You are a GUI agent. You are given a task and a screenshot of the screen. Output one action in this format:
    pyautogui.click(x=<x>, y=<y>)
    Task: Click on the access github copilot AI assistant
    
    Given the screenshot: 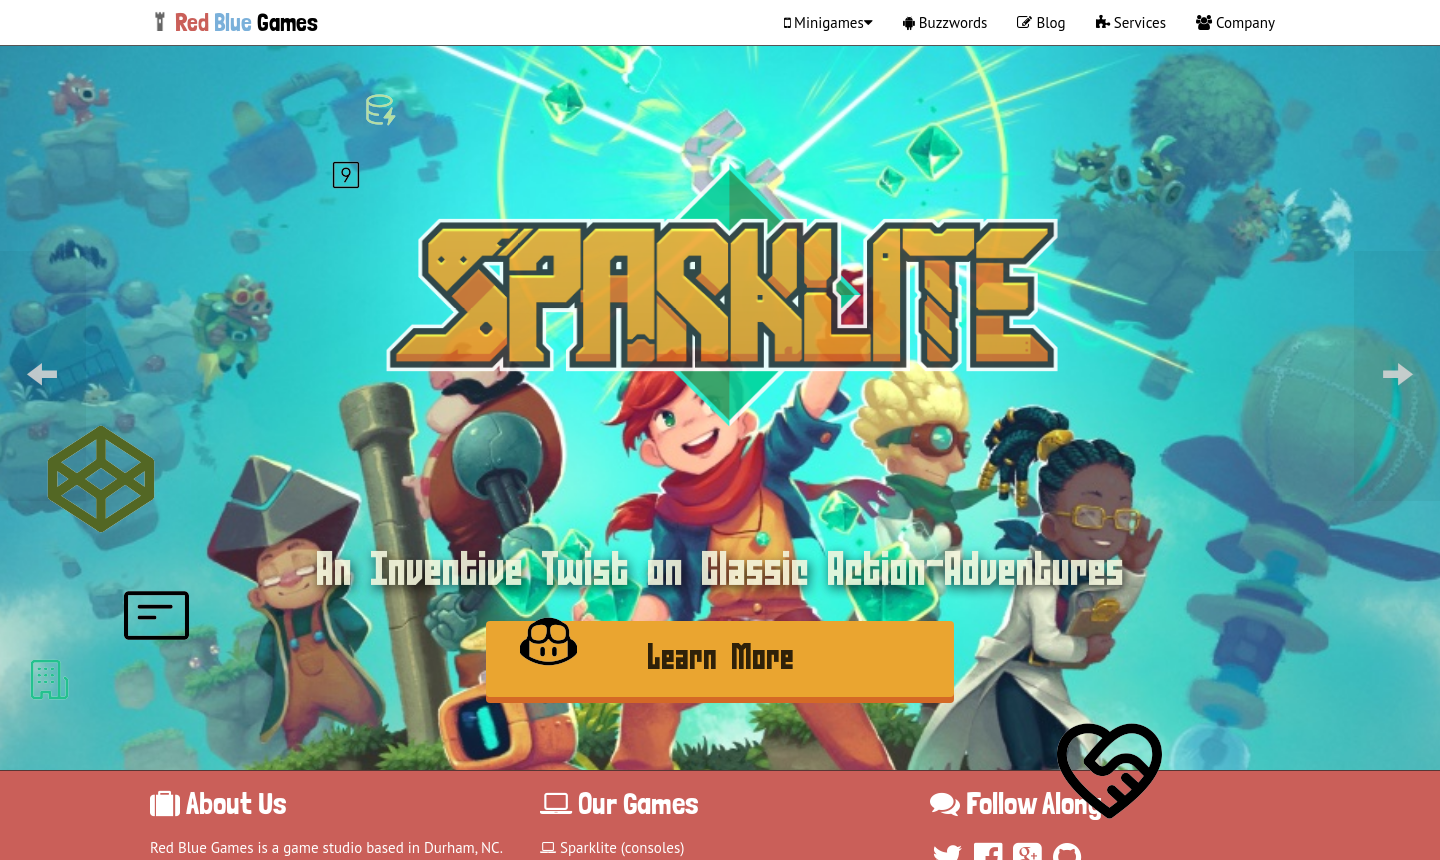 What is the action you would take?
    pyautogui.click(x=548, y=641)
    